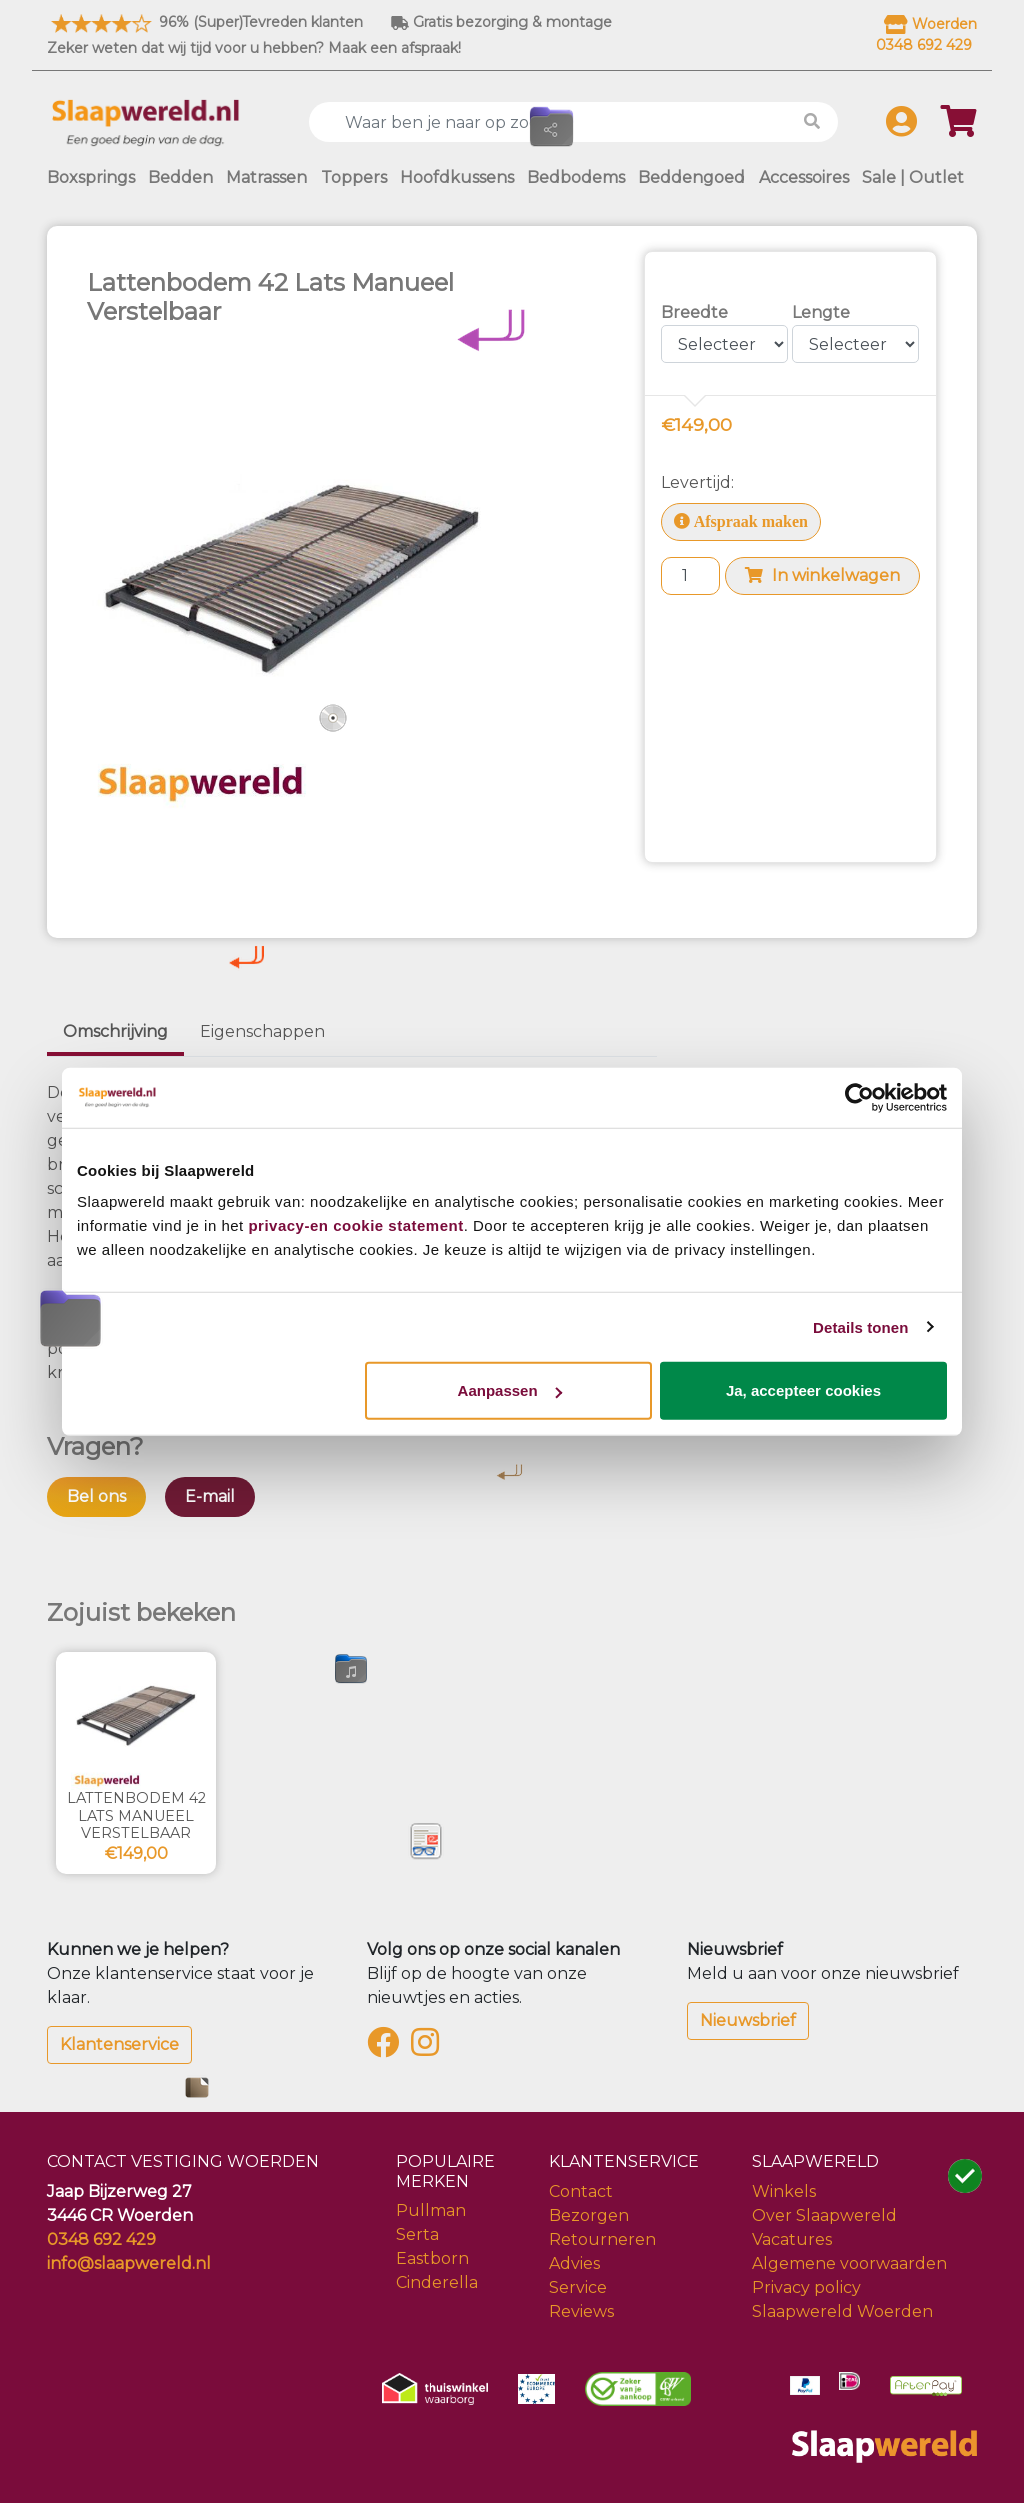  What do you see at coordinates (333, 718) in the screenshot?
I see `indicates a CD-ROM or optical disc drive` at bounding box center [333, 718].